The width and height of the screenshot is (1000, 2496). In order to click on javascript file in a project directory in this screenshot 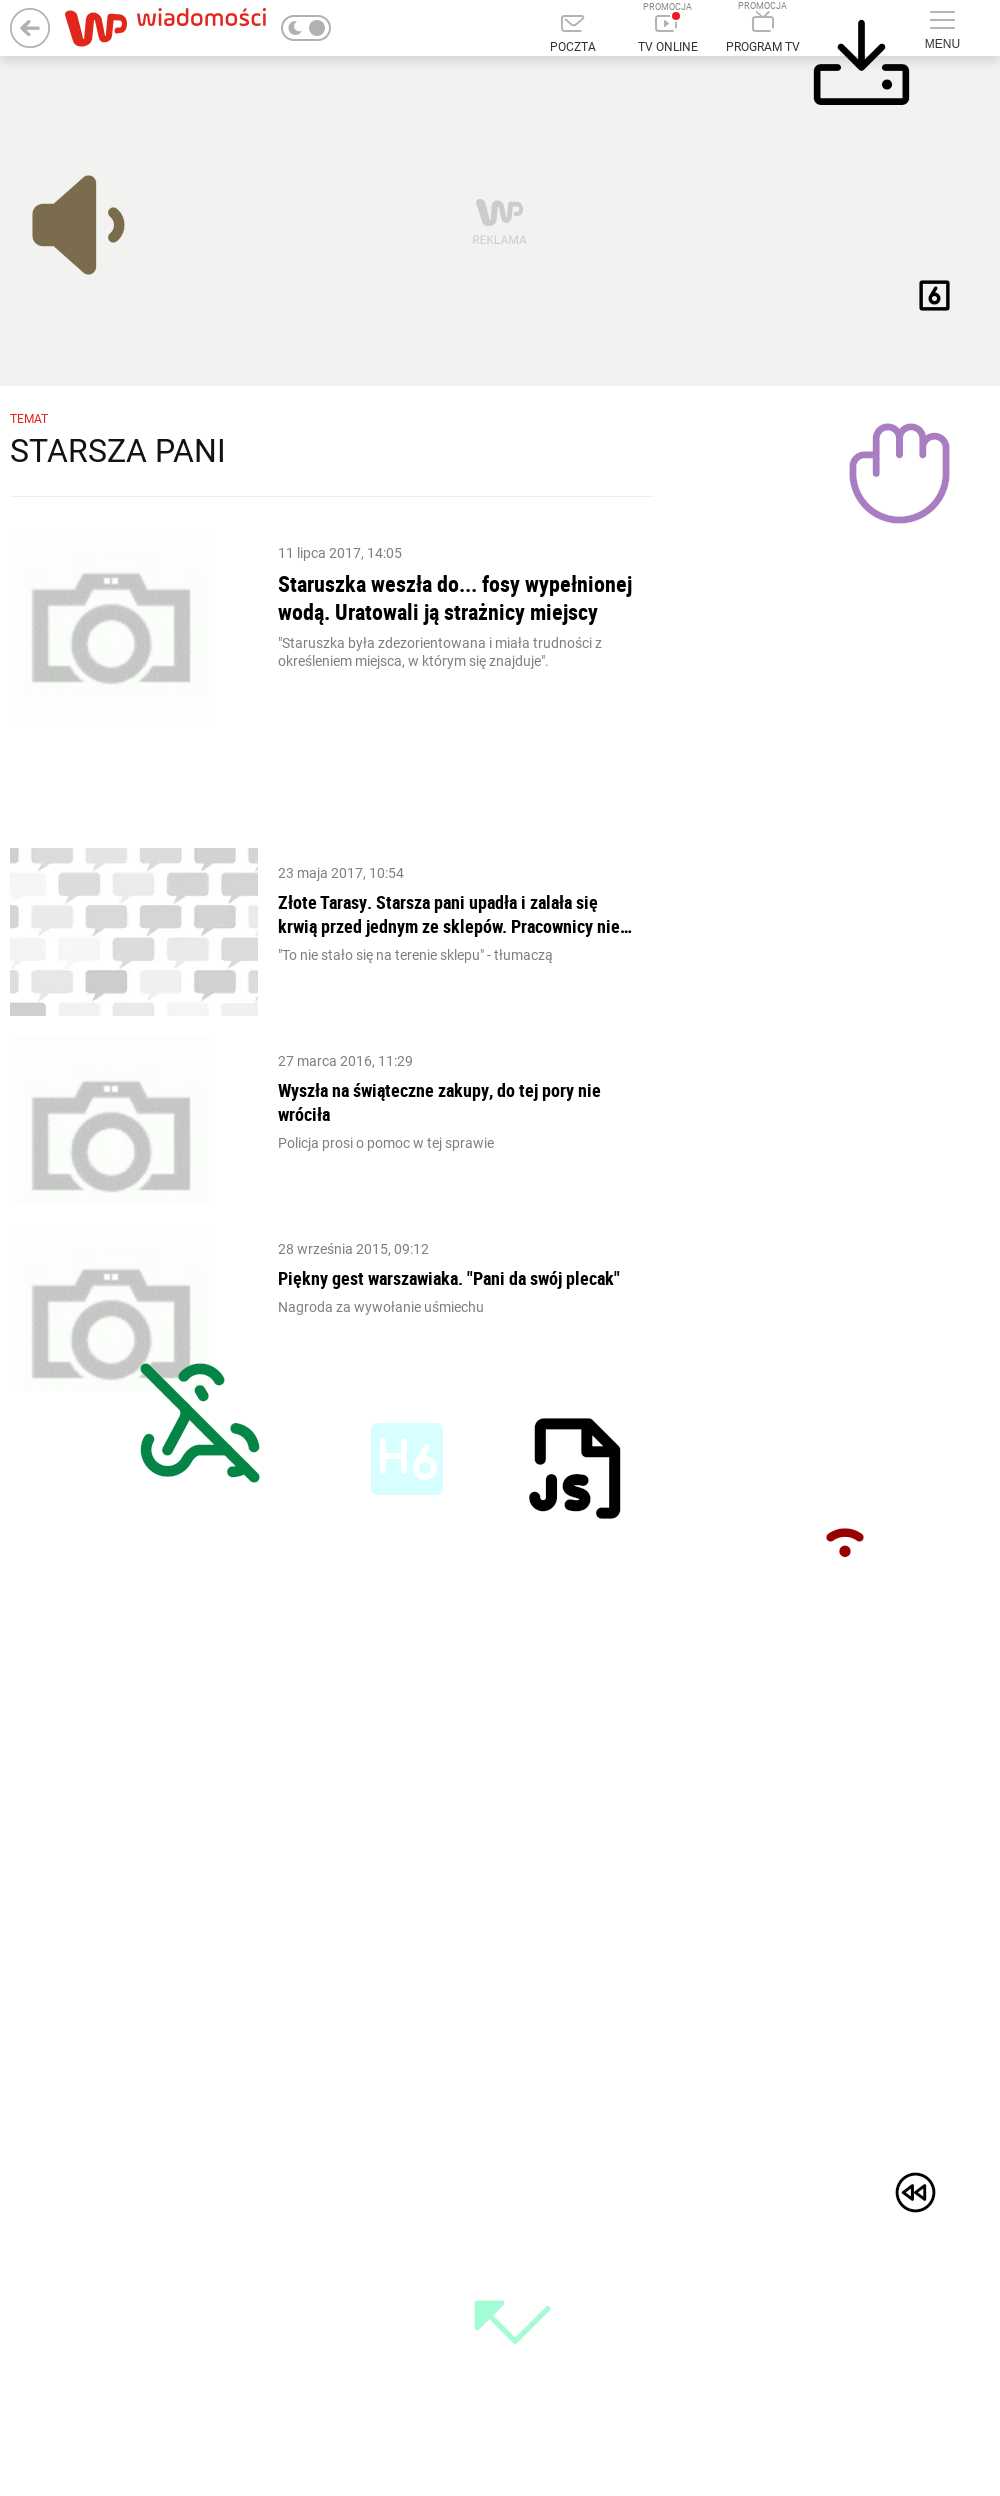, I will do `click(577, 1468)`.